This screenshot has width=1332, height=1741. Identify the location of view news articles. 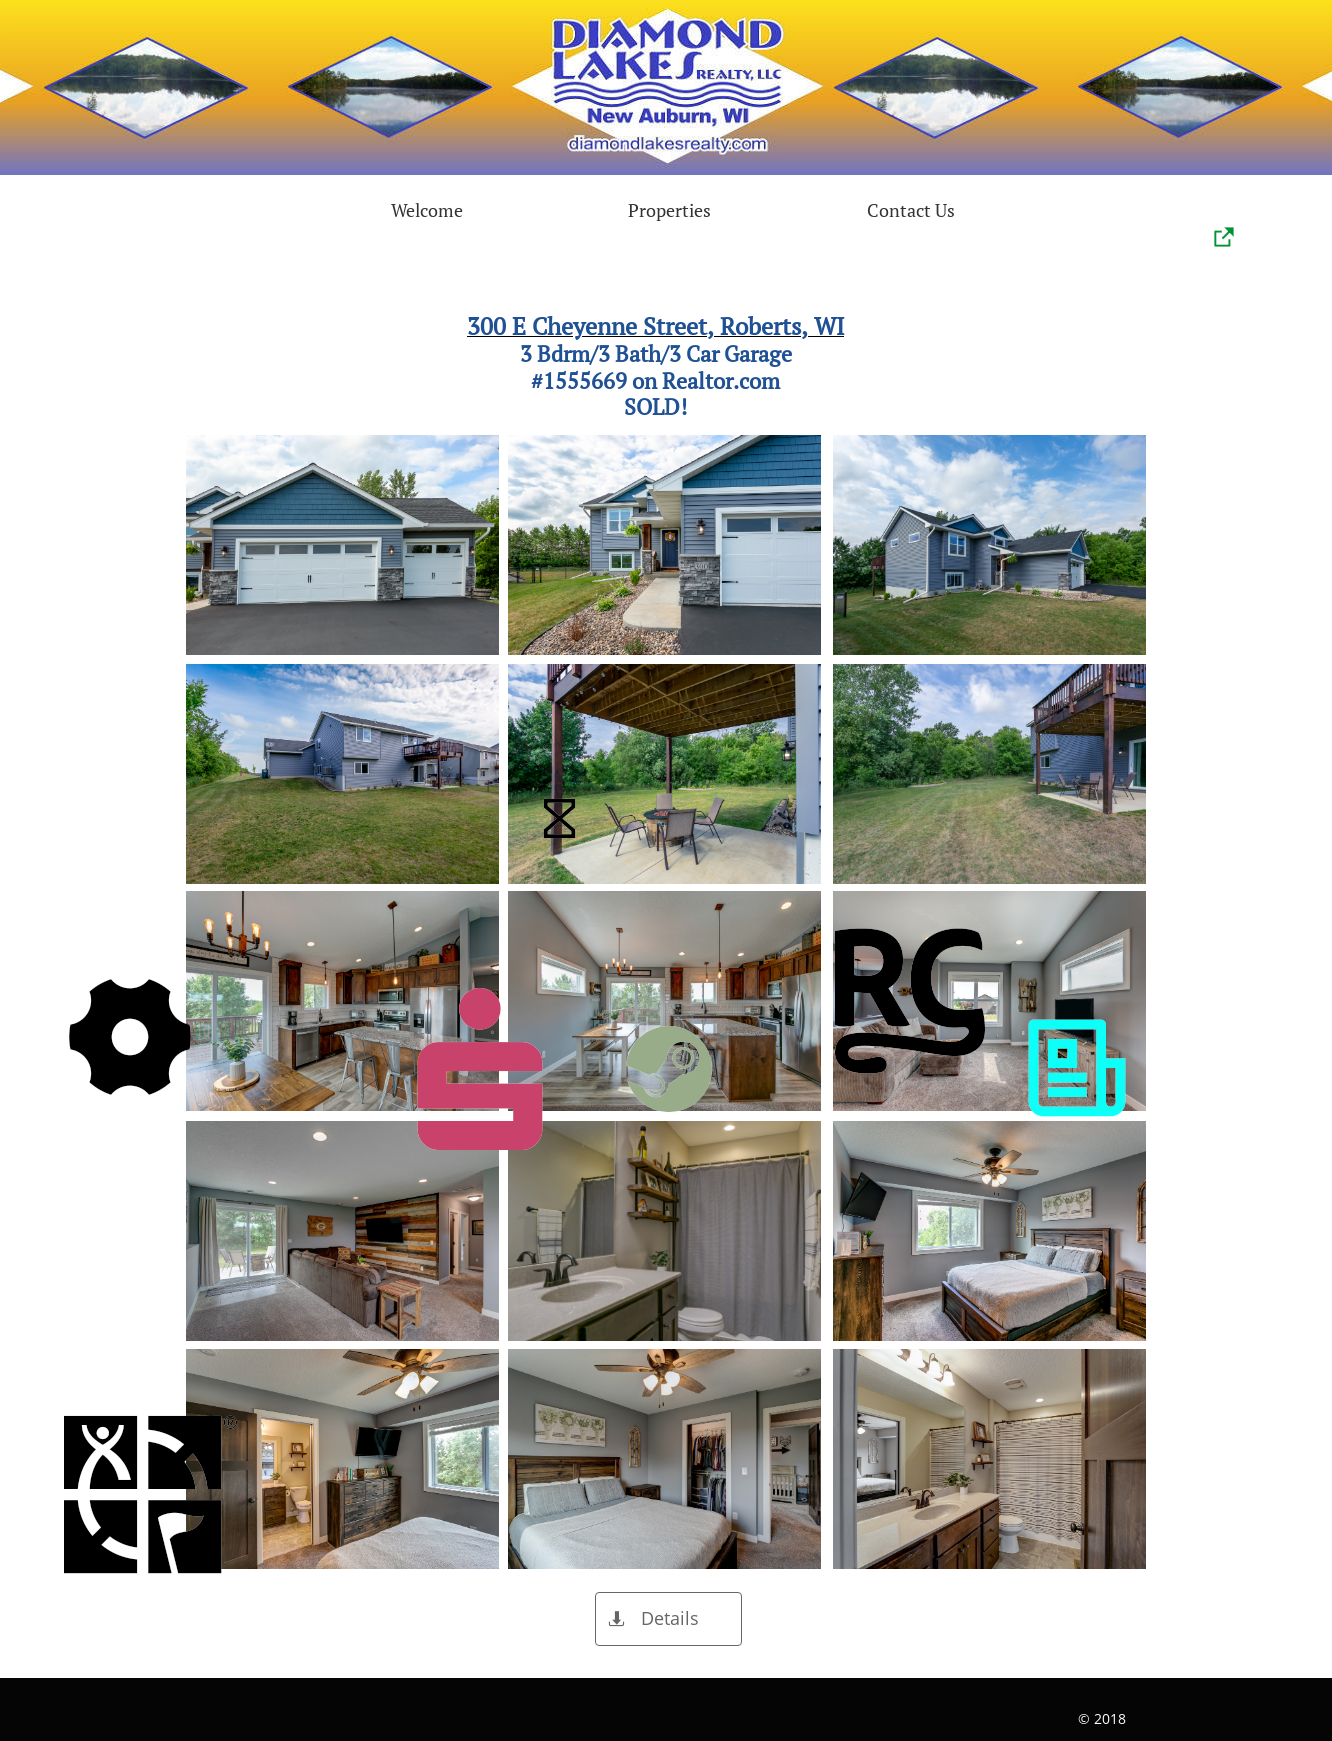
(1077, 1068).